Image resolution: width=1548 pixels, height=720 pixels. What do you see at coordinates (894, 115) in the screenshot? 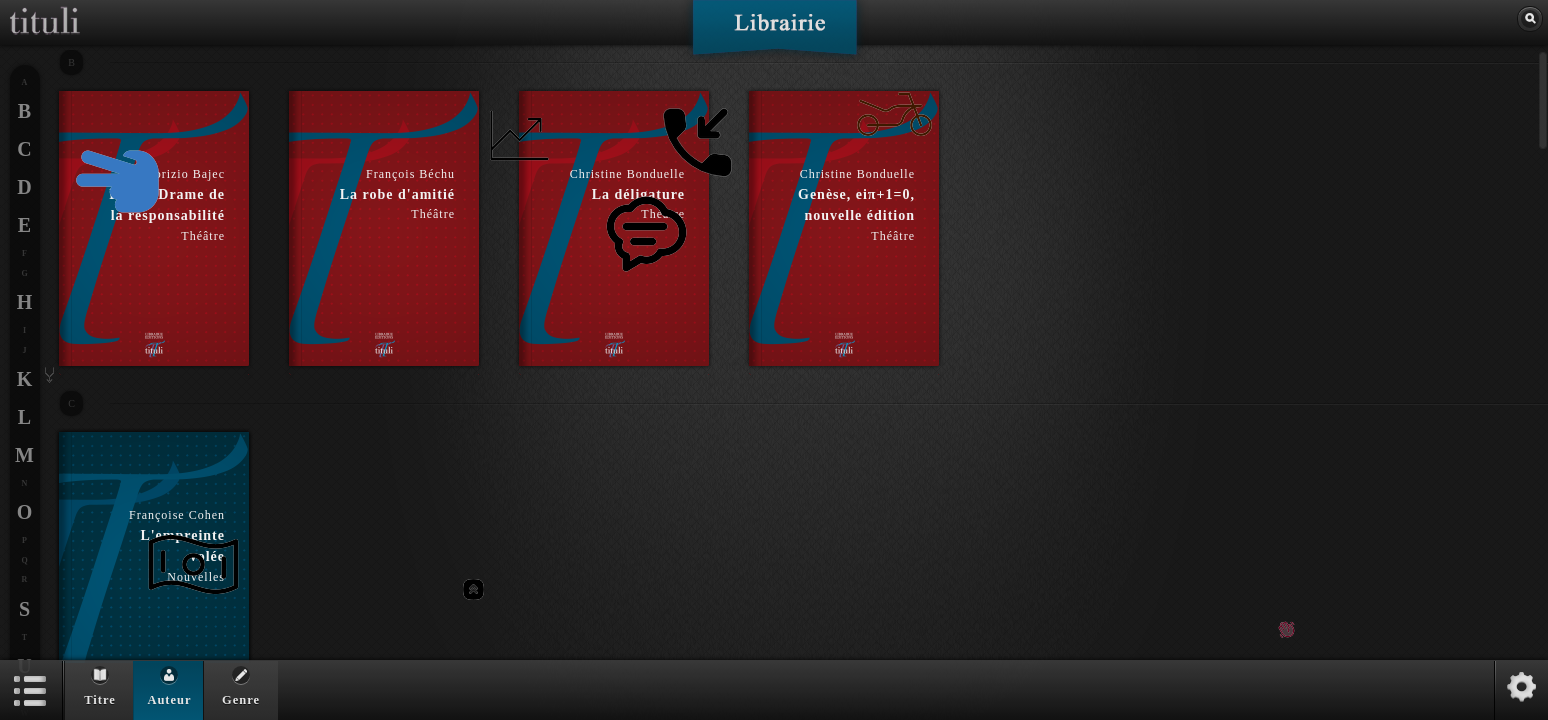
I see `select motorcycle as vehicle type` at bounding box center [894, 115].